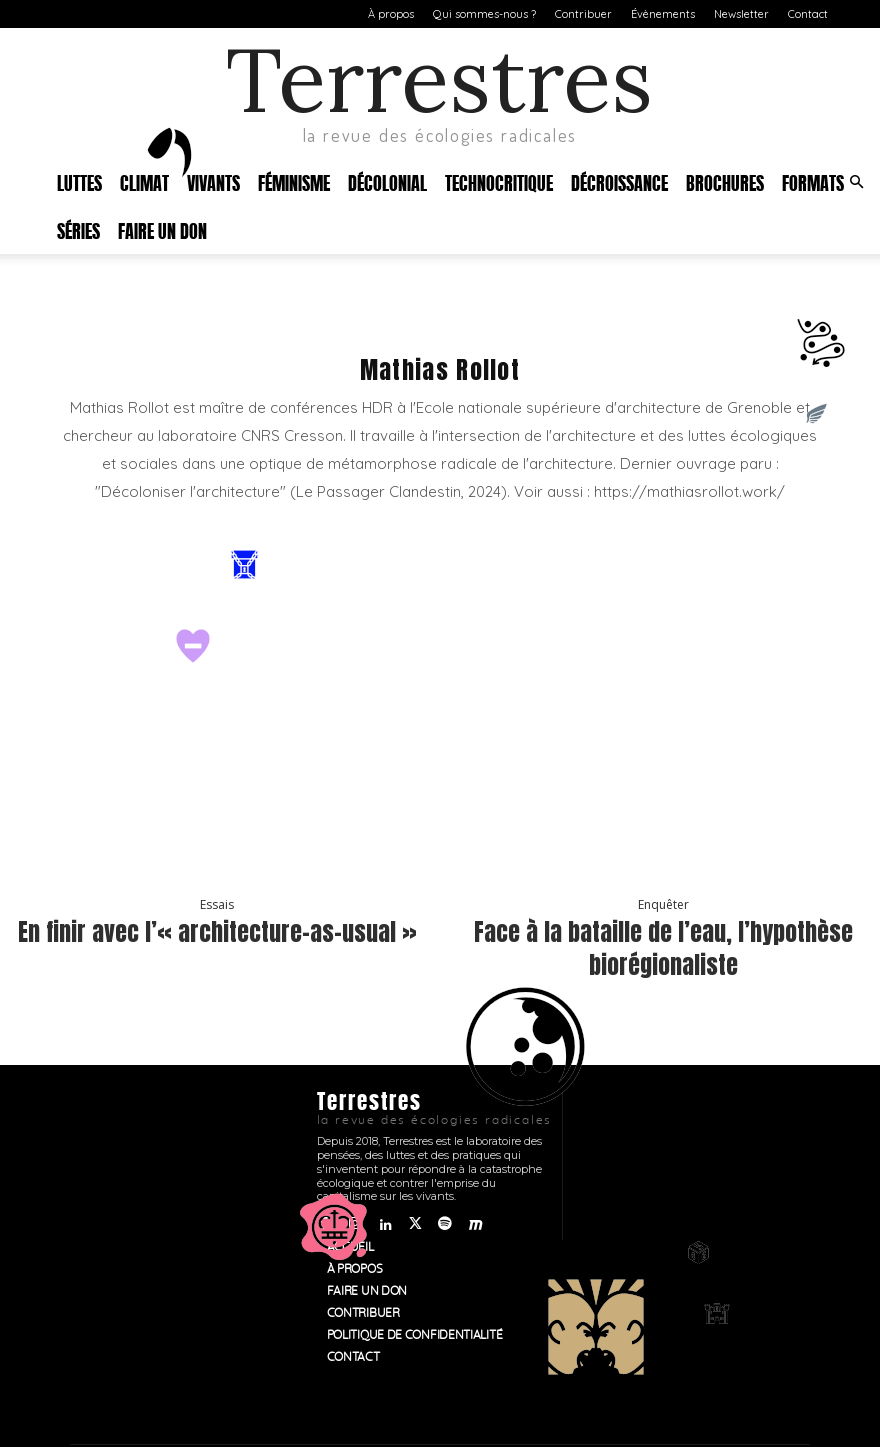 Image resolution: width=880 pixels, height=1447 pixels. What do you see at coordinates (816, 413) in the screenshot?
I see `indicates premium or liberty status` at bounding box center [816, 413].